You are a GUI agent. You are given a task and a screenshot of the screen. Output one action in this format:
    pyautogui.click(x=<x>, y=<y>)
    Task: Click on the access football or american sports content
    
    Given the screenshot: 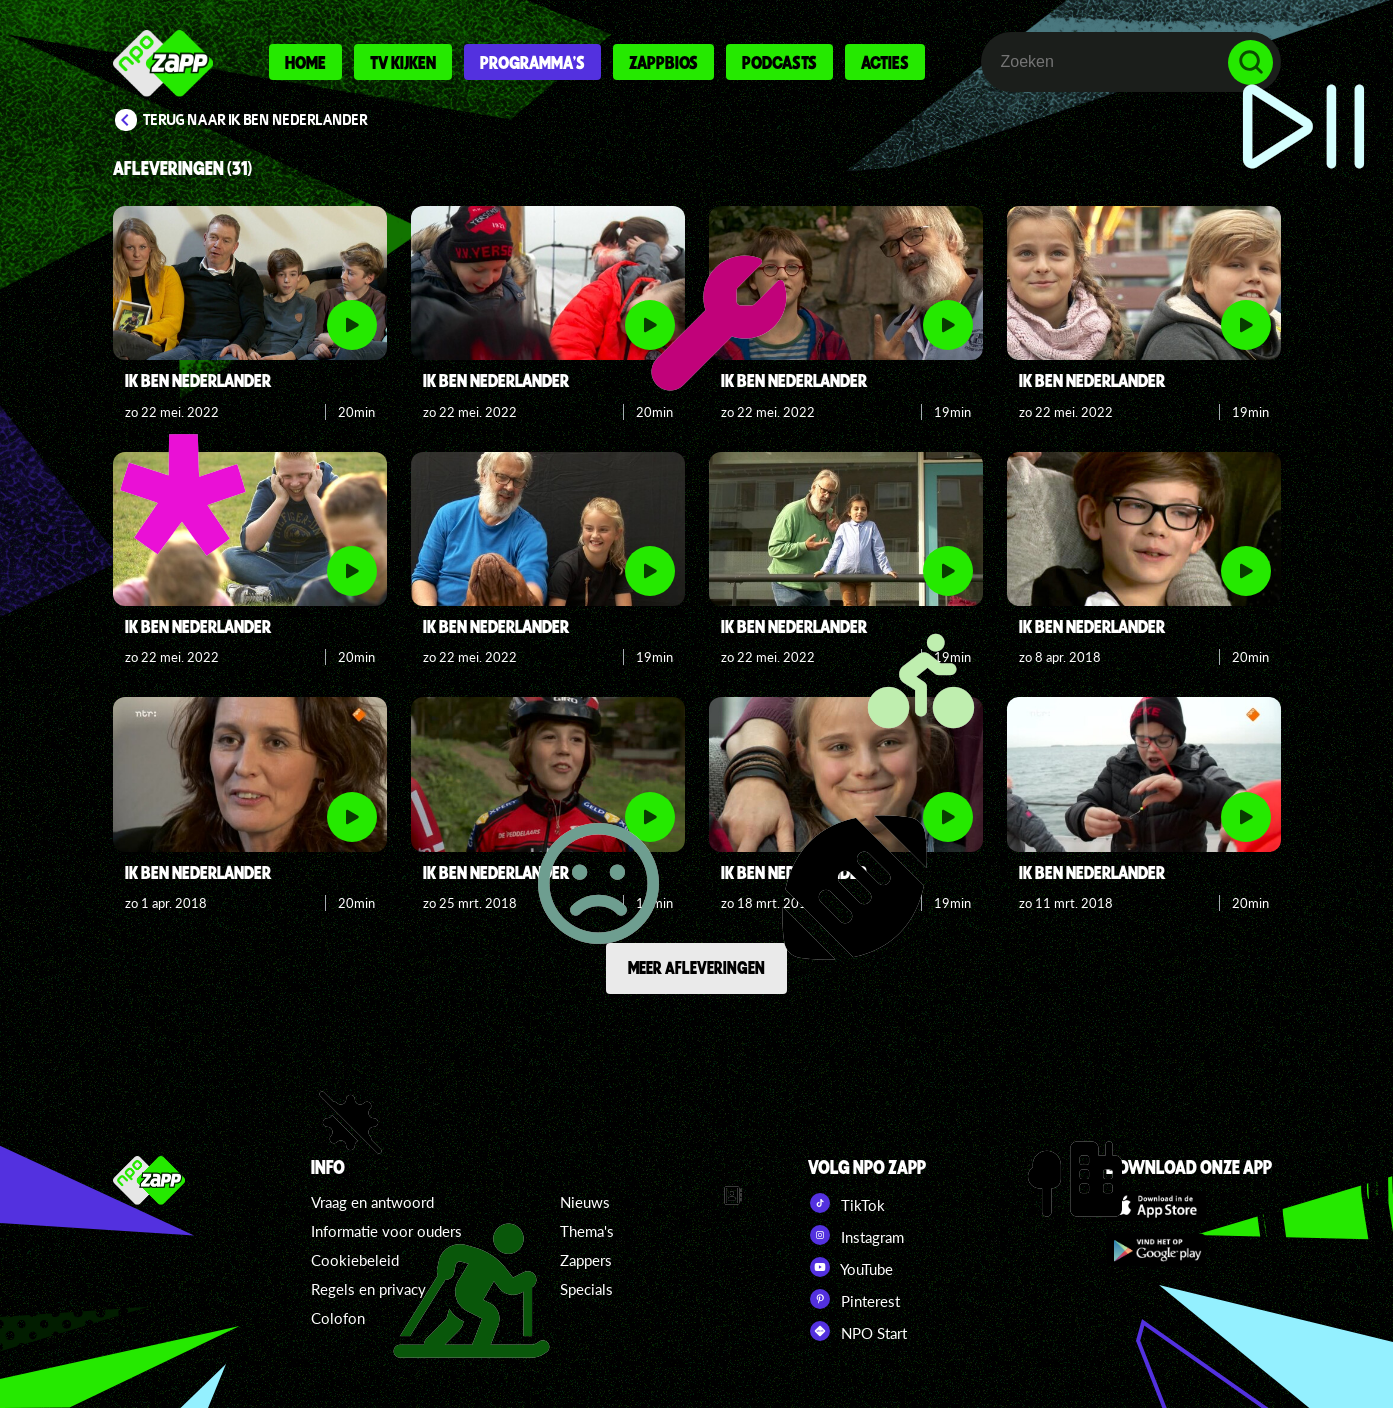 What is the action you would take?
    pyautogui.click(x=854, y=887)
    